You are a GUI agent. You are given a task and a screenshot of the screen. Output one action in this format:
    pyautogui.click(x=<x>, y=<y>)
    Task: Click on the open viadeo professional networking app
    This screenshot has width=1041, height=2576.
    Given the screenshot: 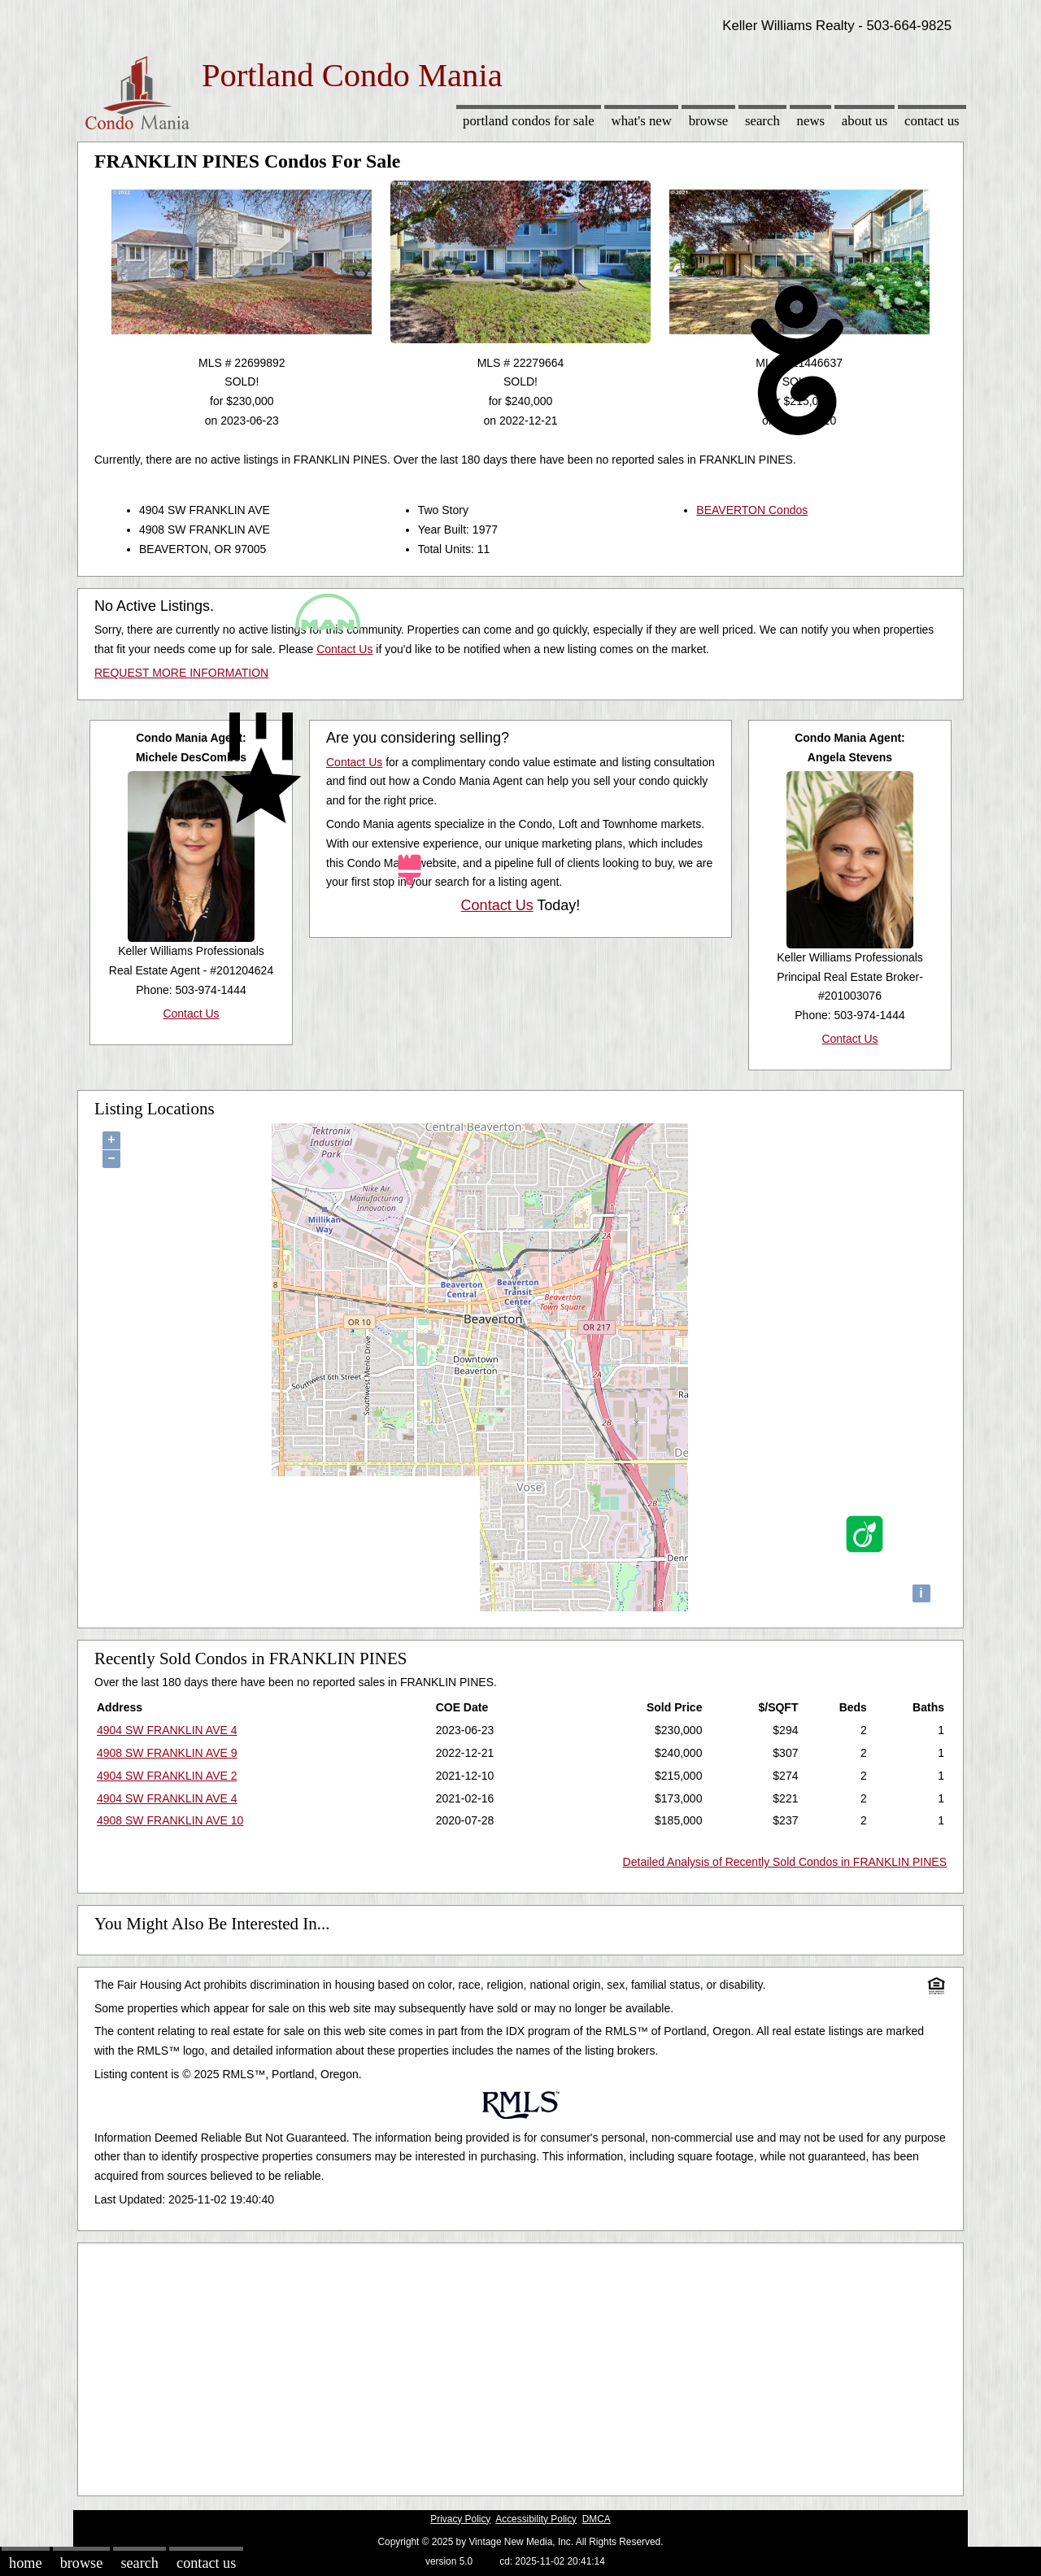 What is the action you would take?
    pyautogui.click(x=865, y=1534)
    